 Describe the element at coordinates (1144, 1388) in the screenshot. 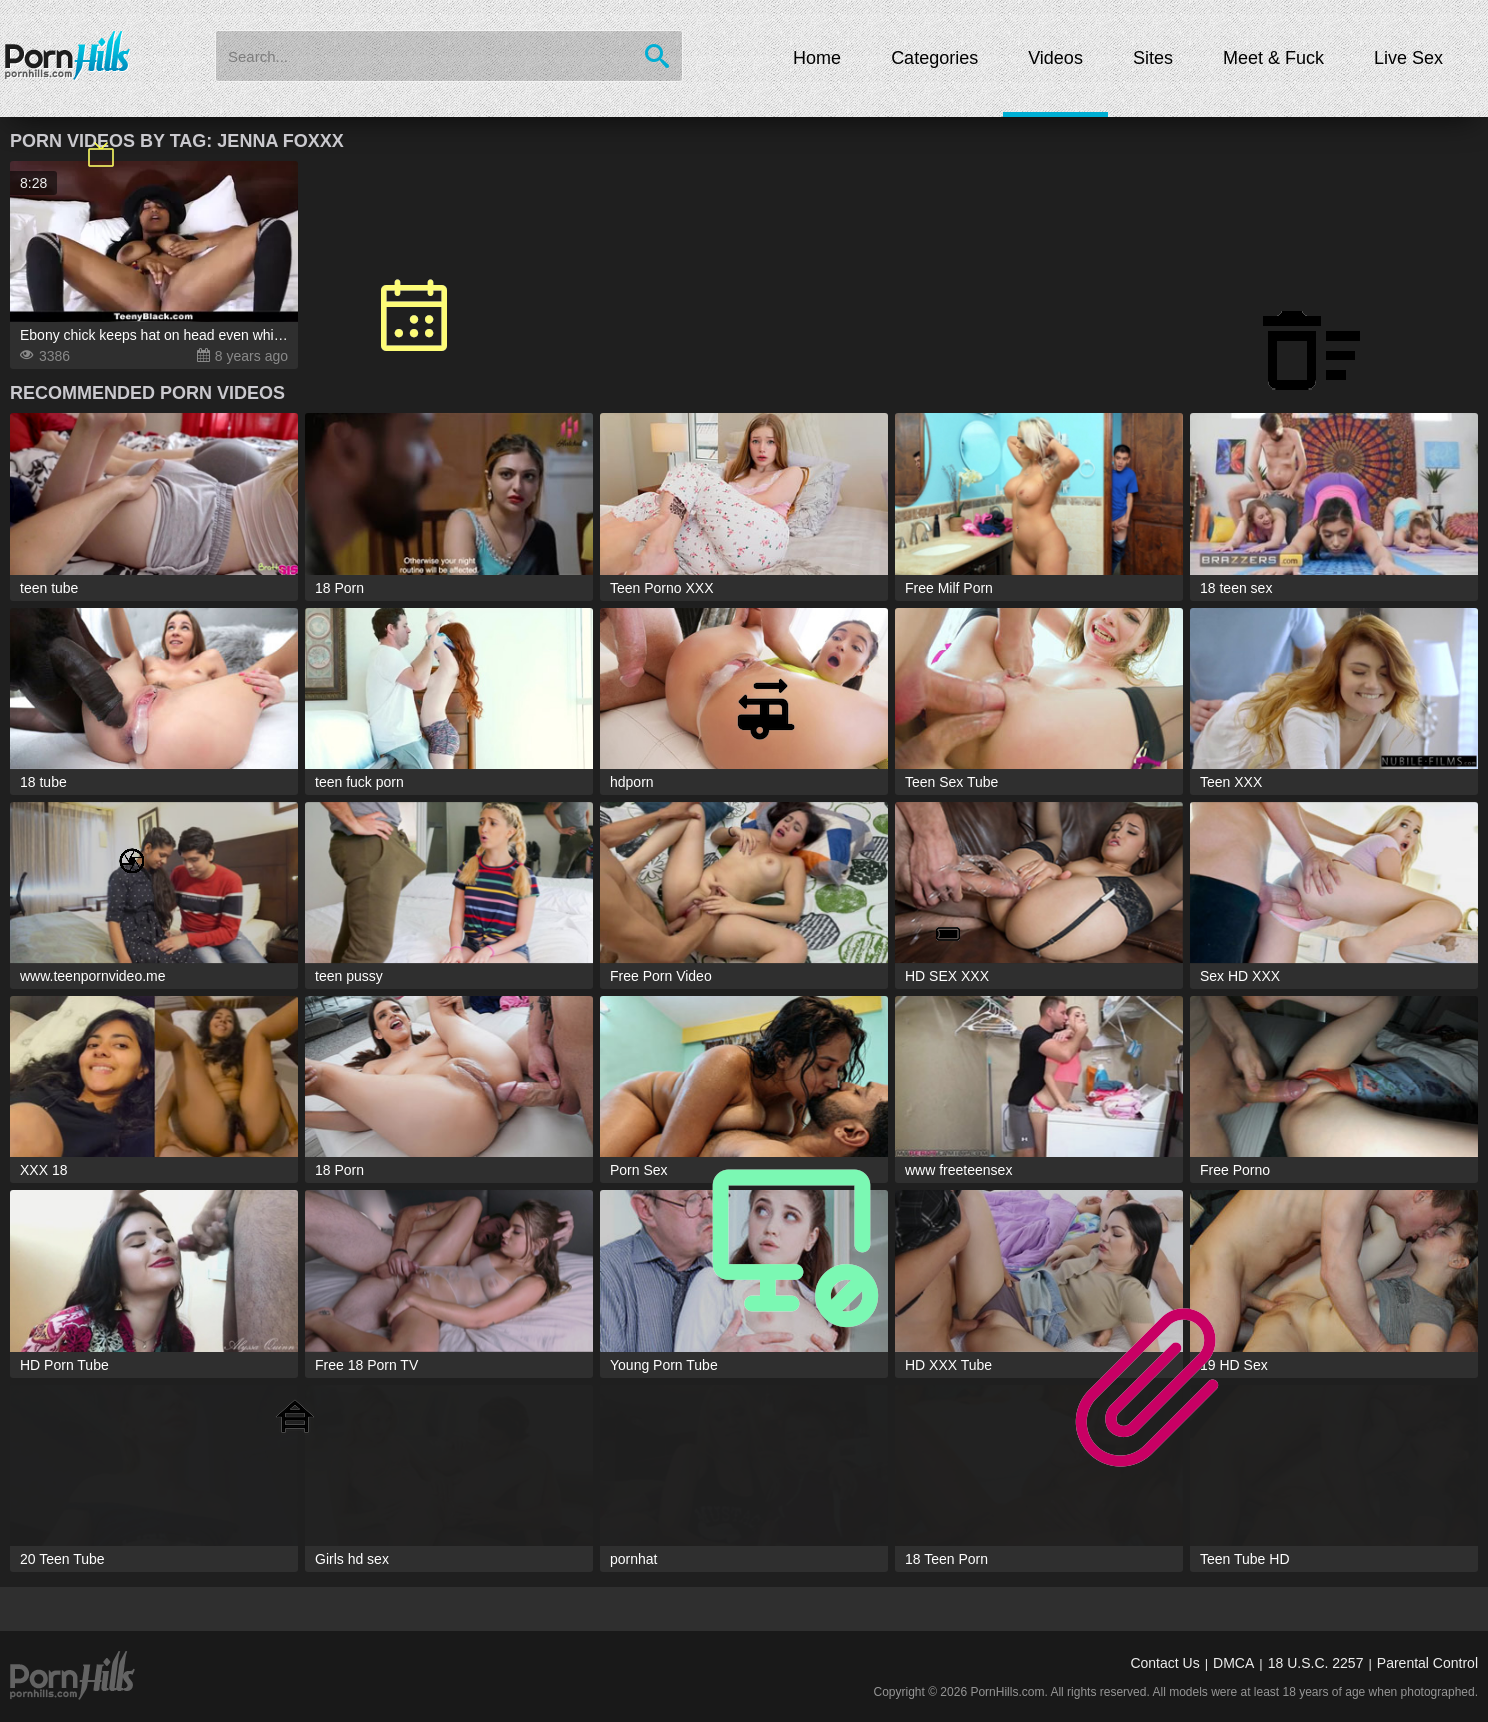

I see `attach a file to your message` at that location.